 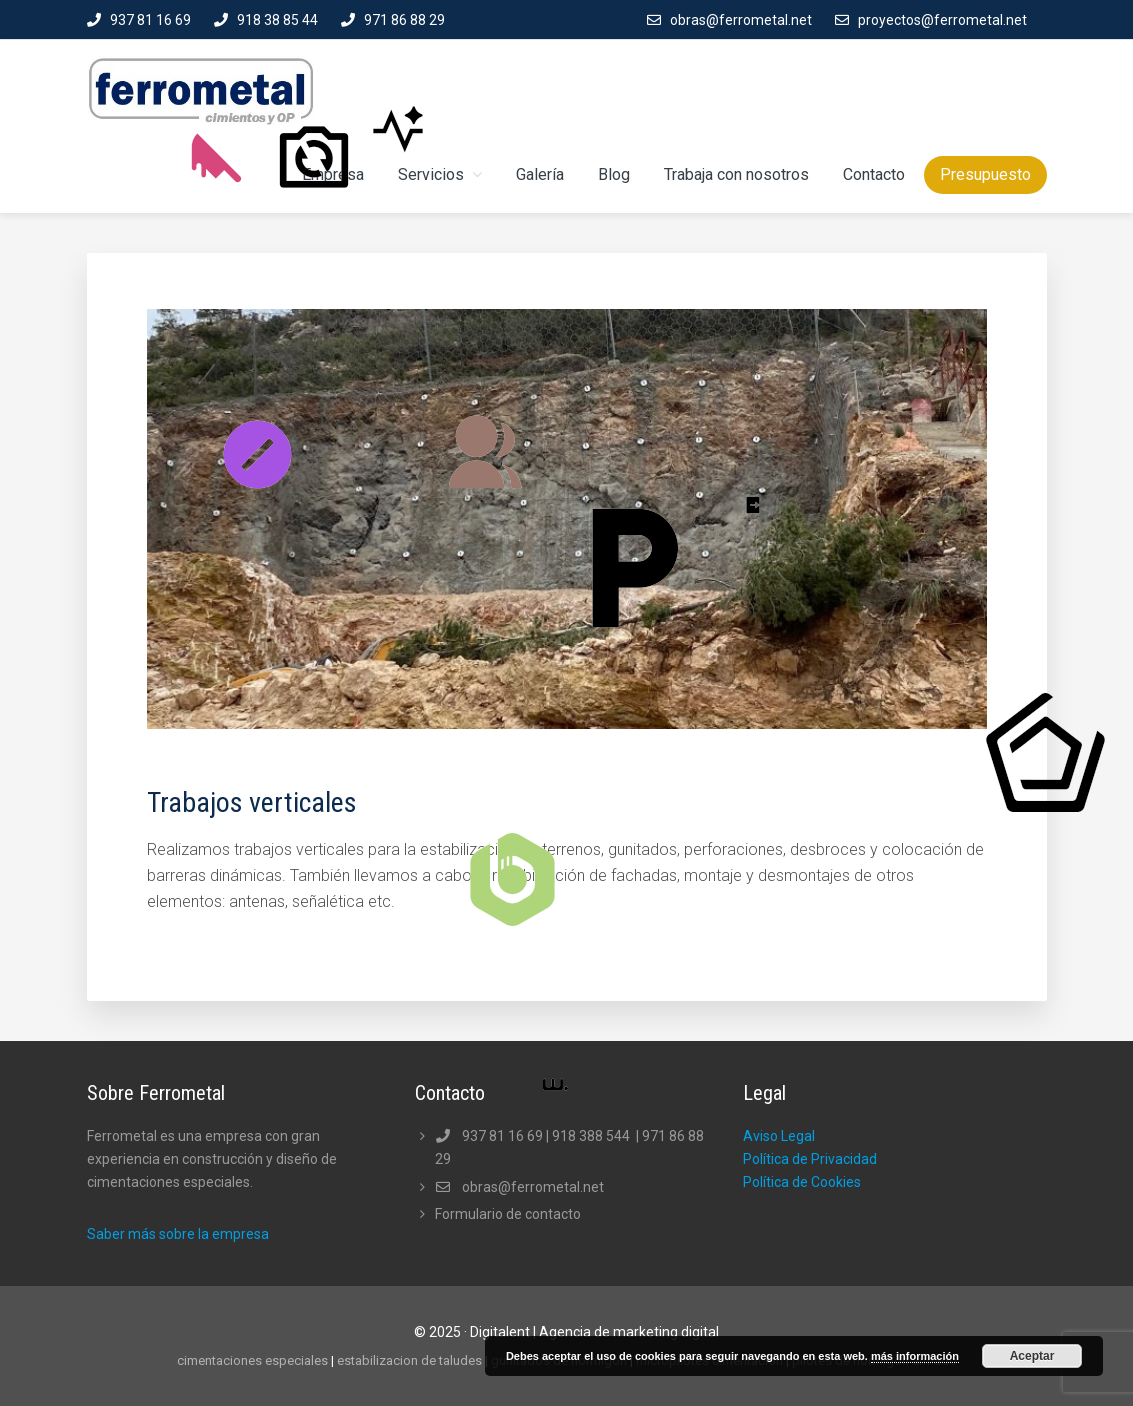 What do you see at coordinates (753, 505) in the screenshot?
I see `log out of your account` at bounding box center [753, 505].